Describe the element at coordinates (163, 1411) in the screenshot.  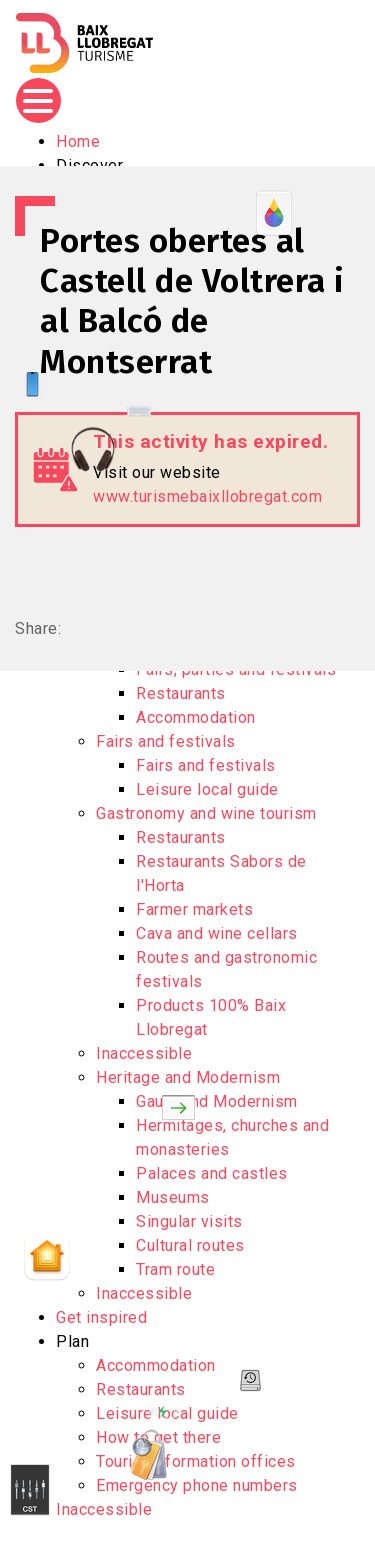
I see `indicates battery is charging at 20% capacity` at that location.